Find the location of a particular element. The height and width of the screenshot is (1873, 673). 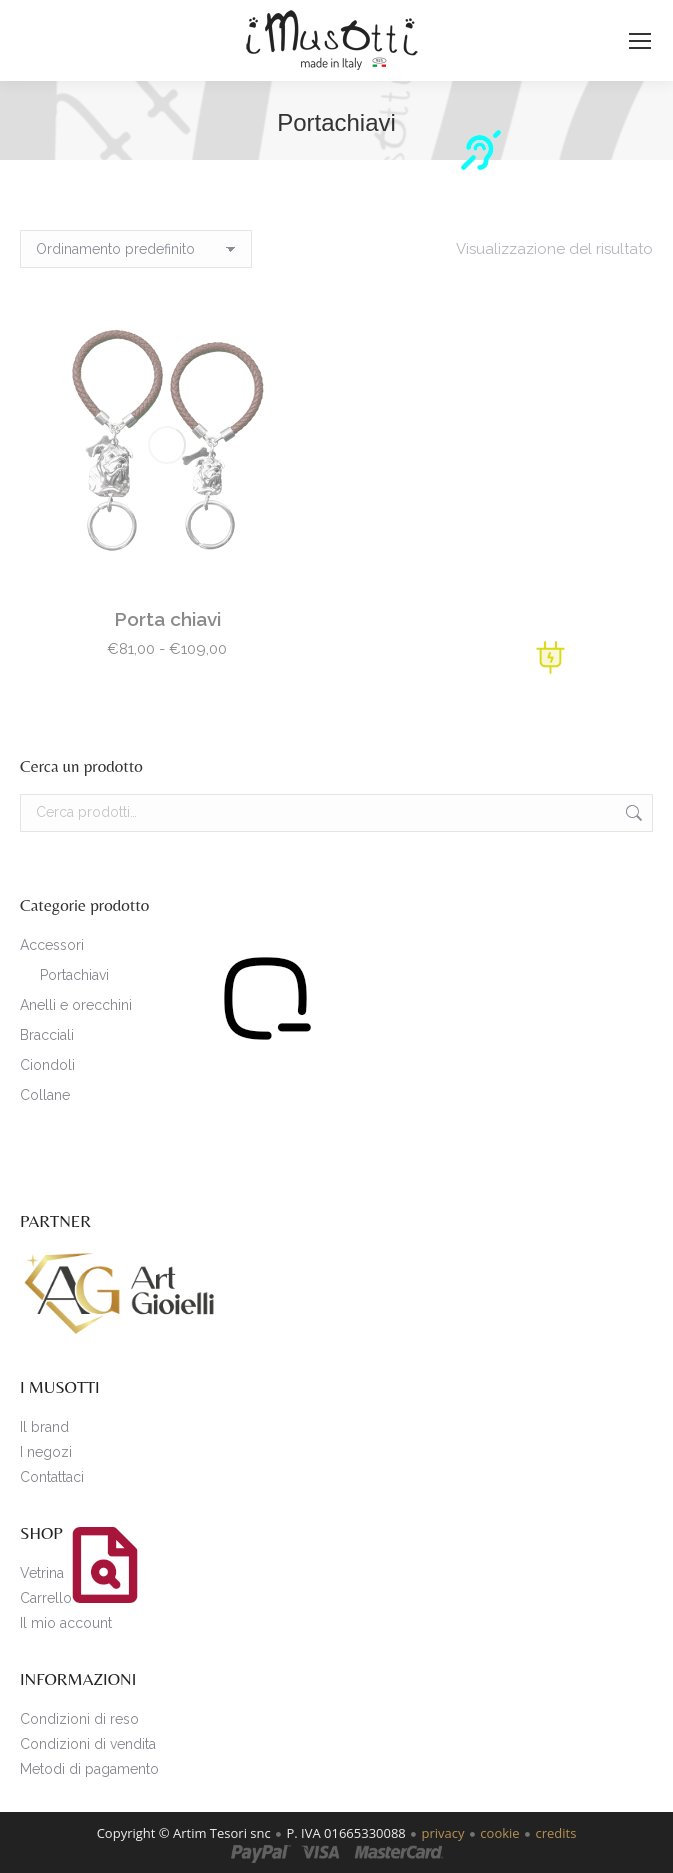

indicates deaf or hard of hearing accessibility option is located at coordinates (481, 150).